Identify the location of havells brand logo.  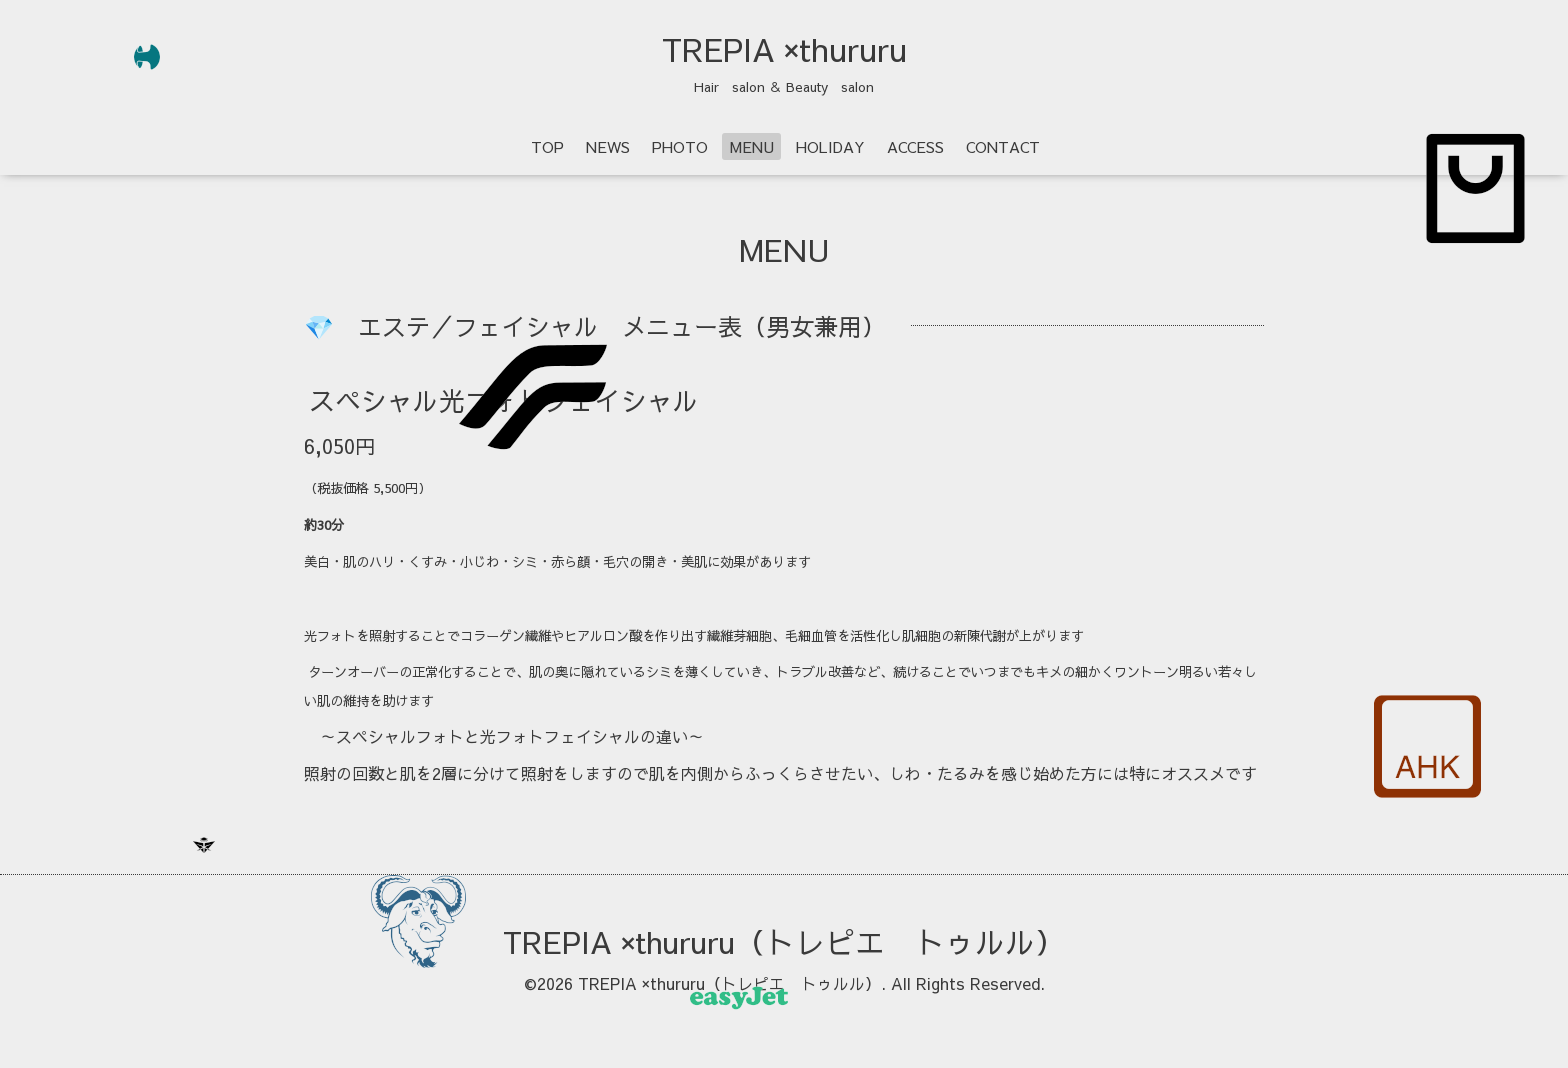
(147, 57).